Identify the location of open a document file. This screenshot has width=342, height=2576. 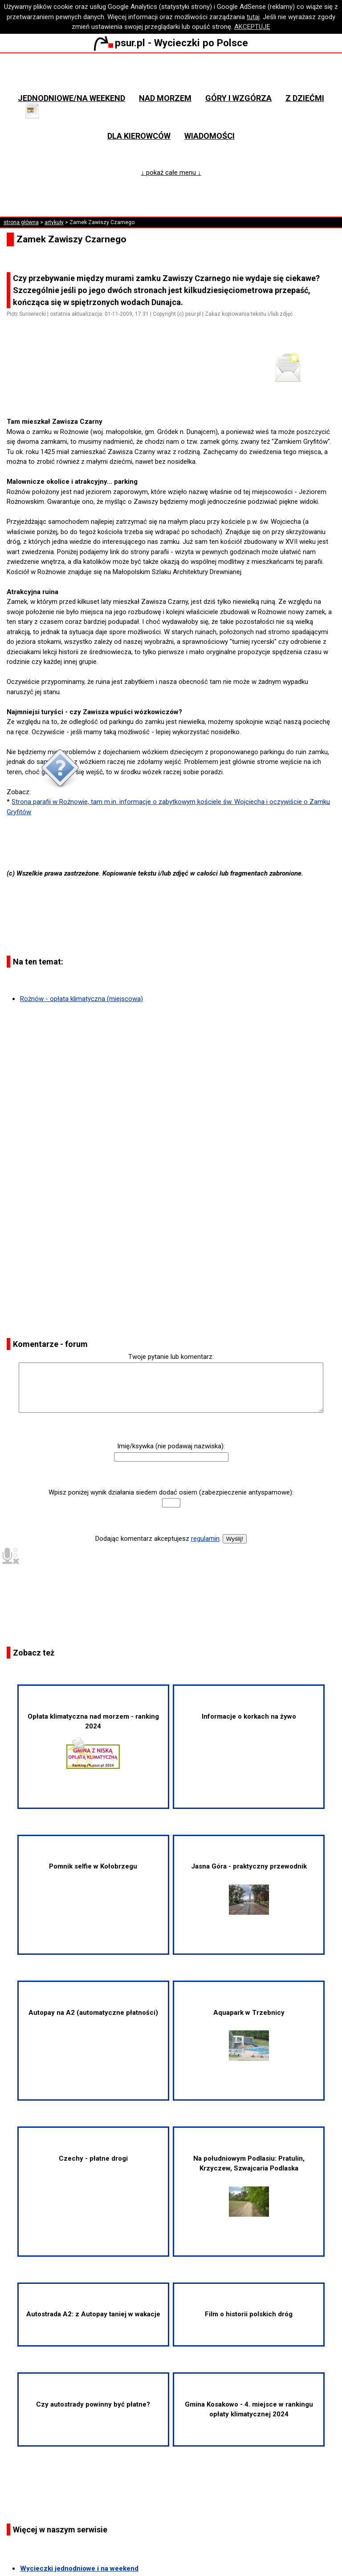
(33, 110).